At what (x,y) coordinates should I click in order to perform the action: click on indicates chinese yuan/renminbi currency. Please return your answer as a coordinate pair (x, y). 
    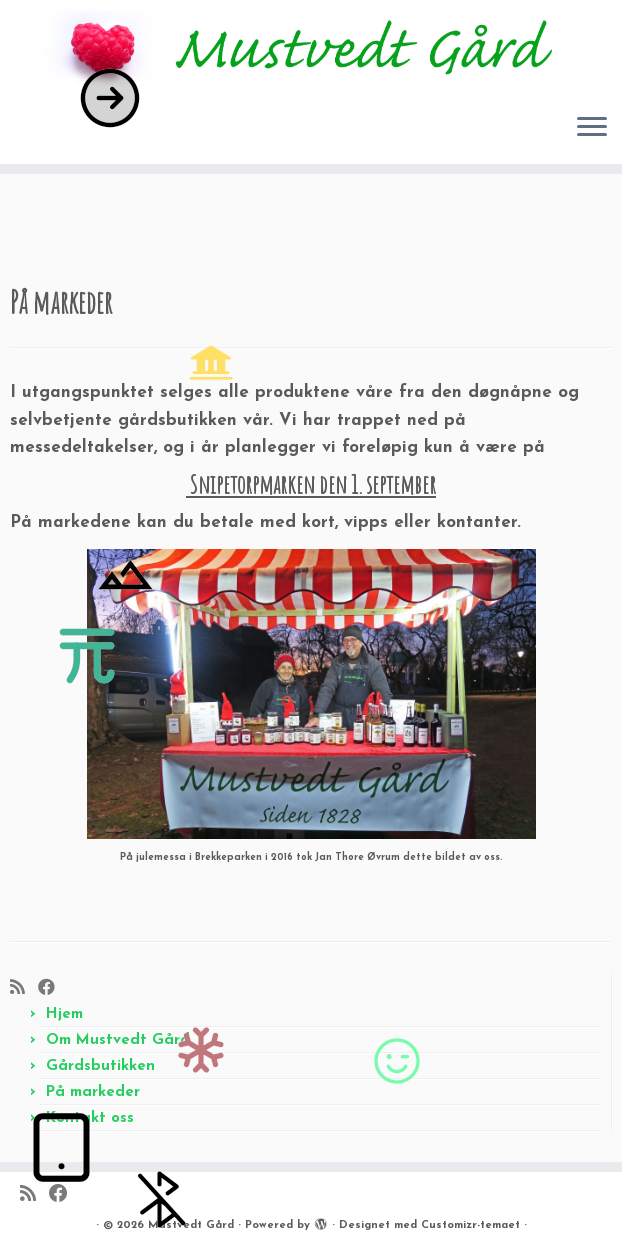
    Looking at the image, I should click on (87, 656).